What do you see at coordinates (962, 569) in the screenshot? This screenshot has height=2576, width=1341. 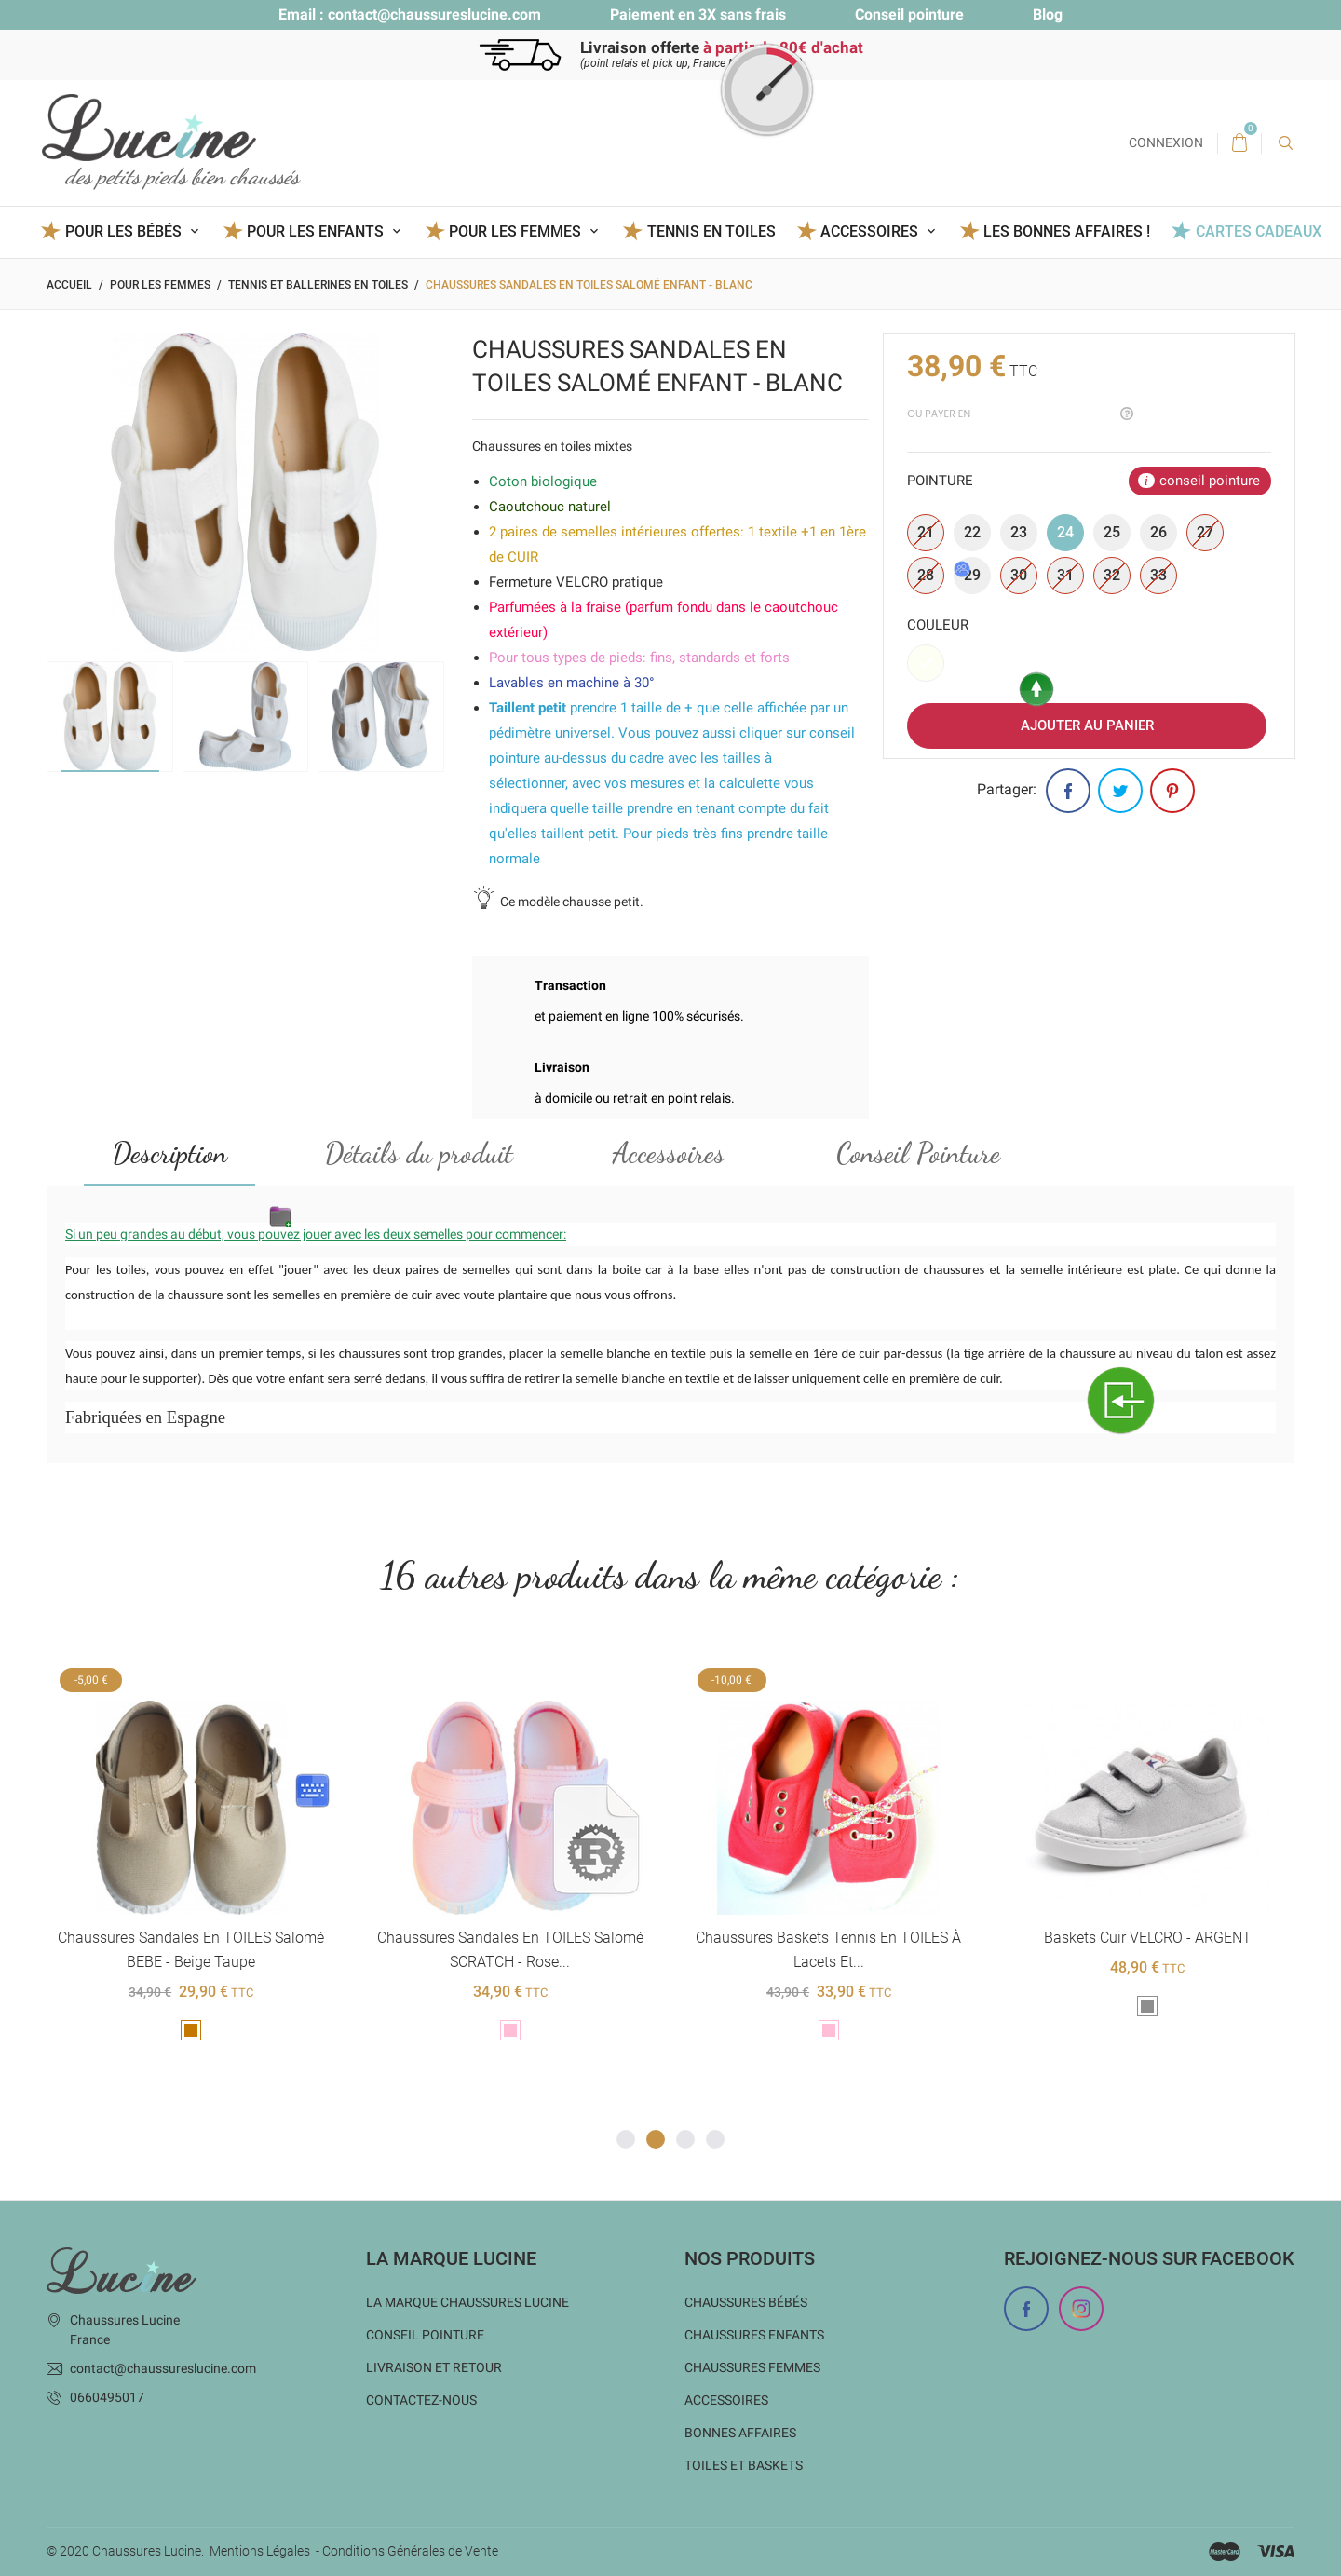 I see `access user account and personal settings` at bounding box center [962, 569].